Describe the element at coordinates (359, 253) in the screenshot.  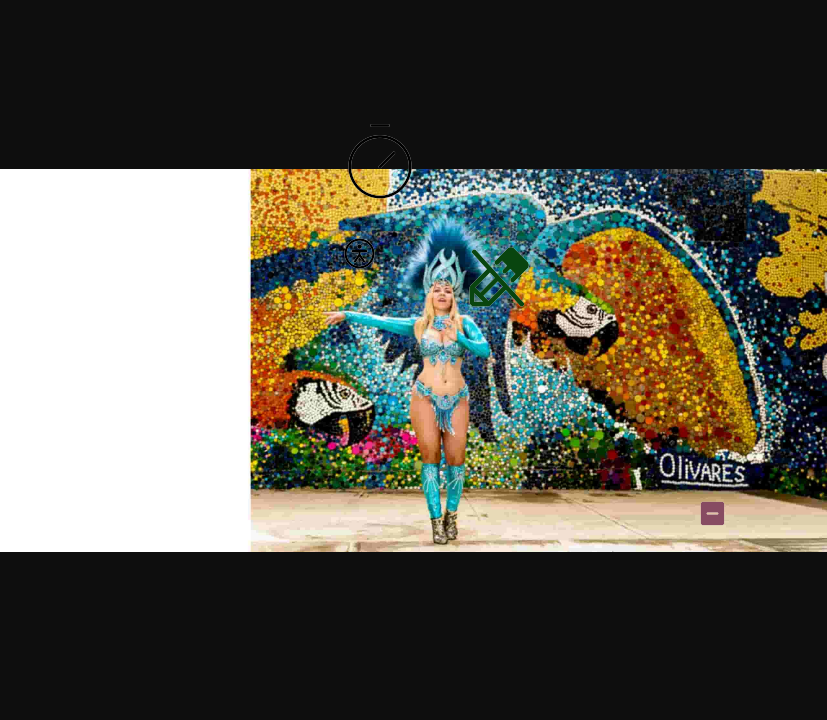
I see `view user profile` at that location.